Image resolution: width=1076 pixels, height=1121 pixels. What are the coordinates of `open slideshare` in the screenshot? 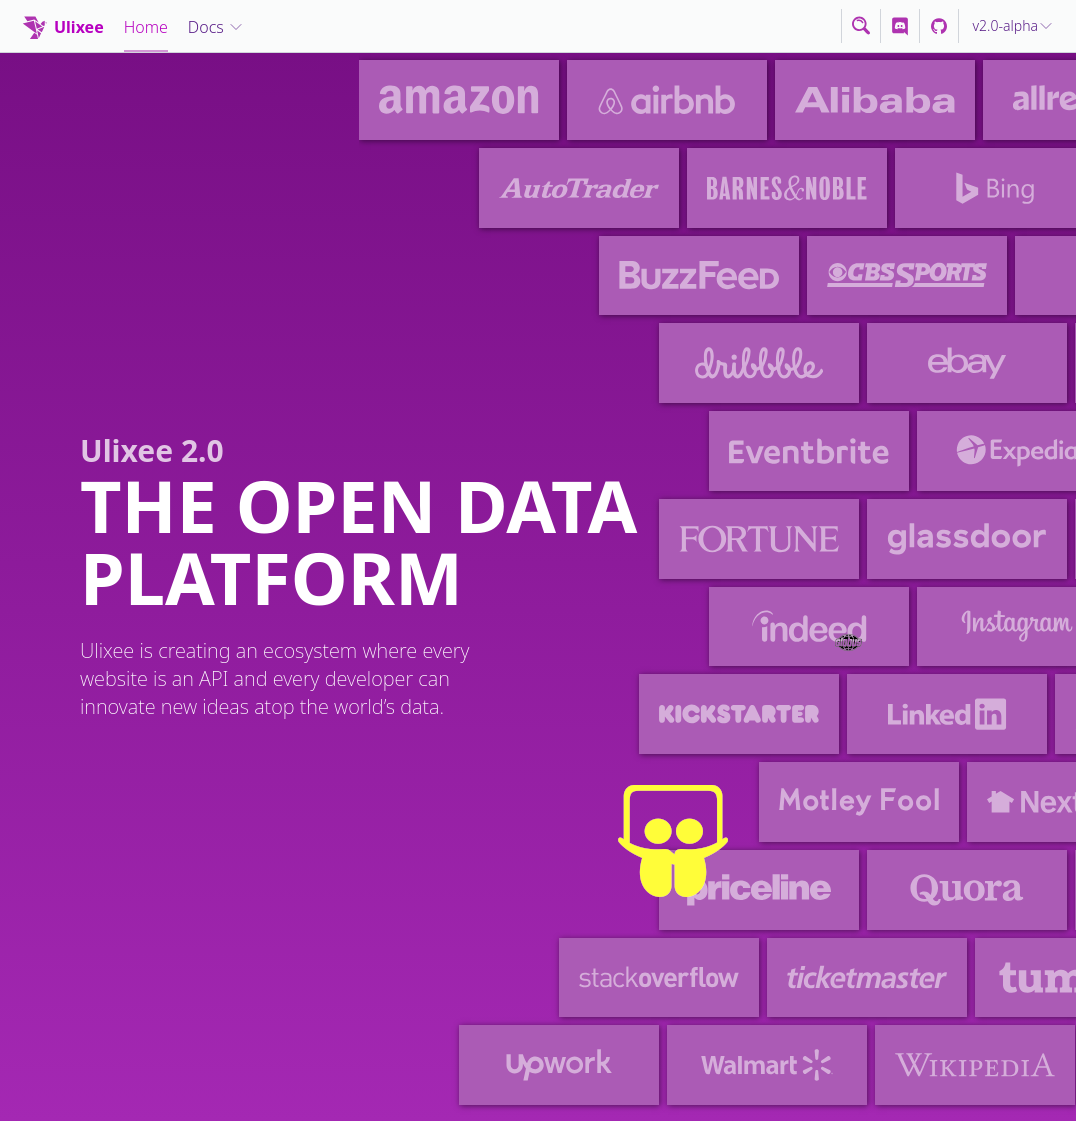 It's located at (673, 841).